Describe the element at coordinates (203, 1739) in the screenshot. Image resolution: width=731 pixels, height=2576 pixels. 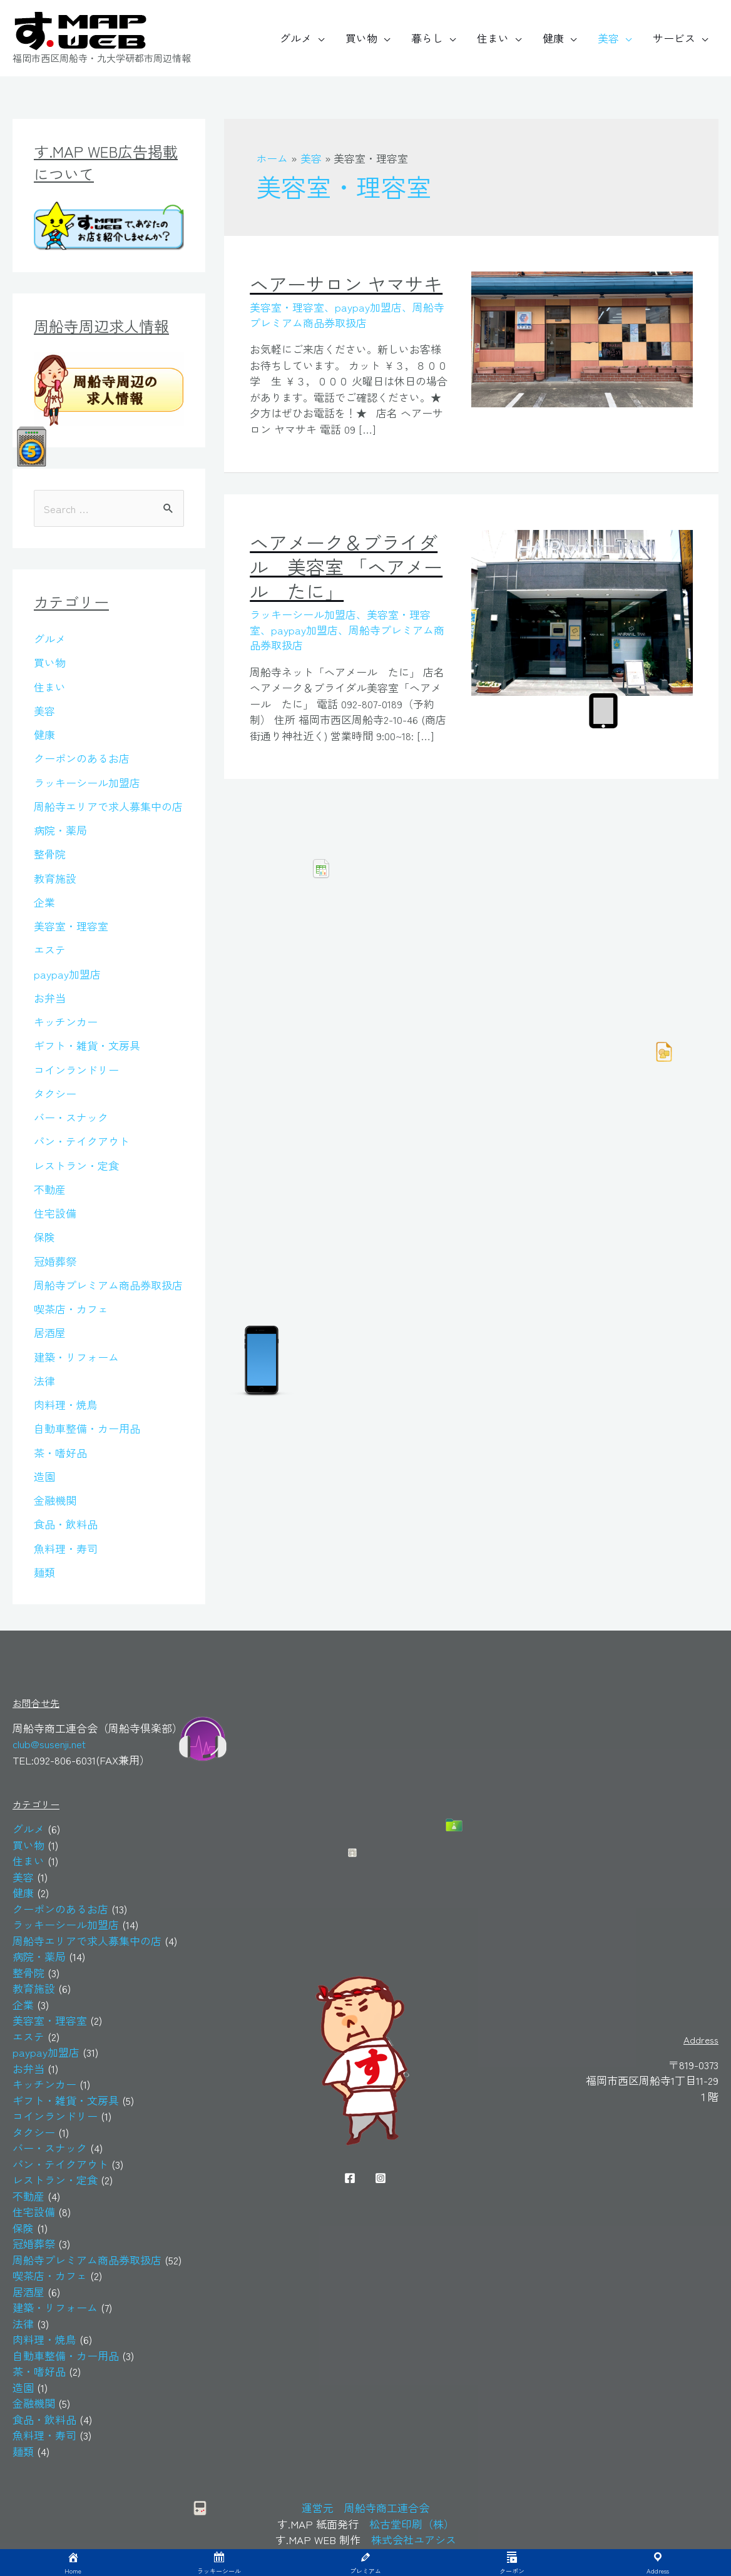
I see `audio headset device connected` at that location.